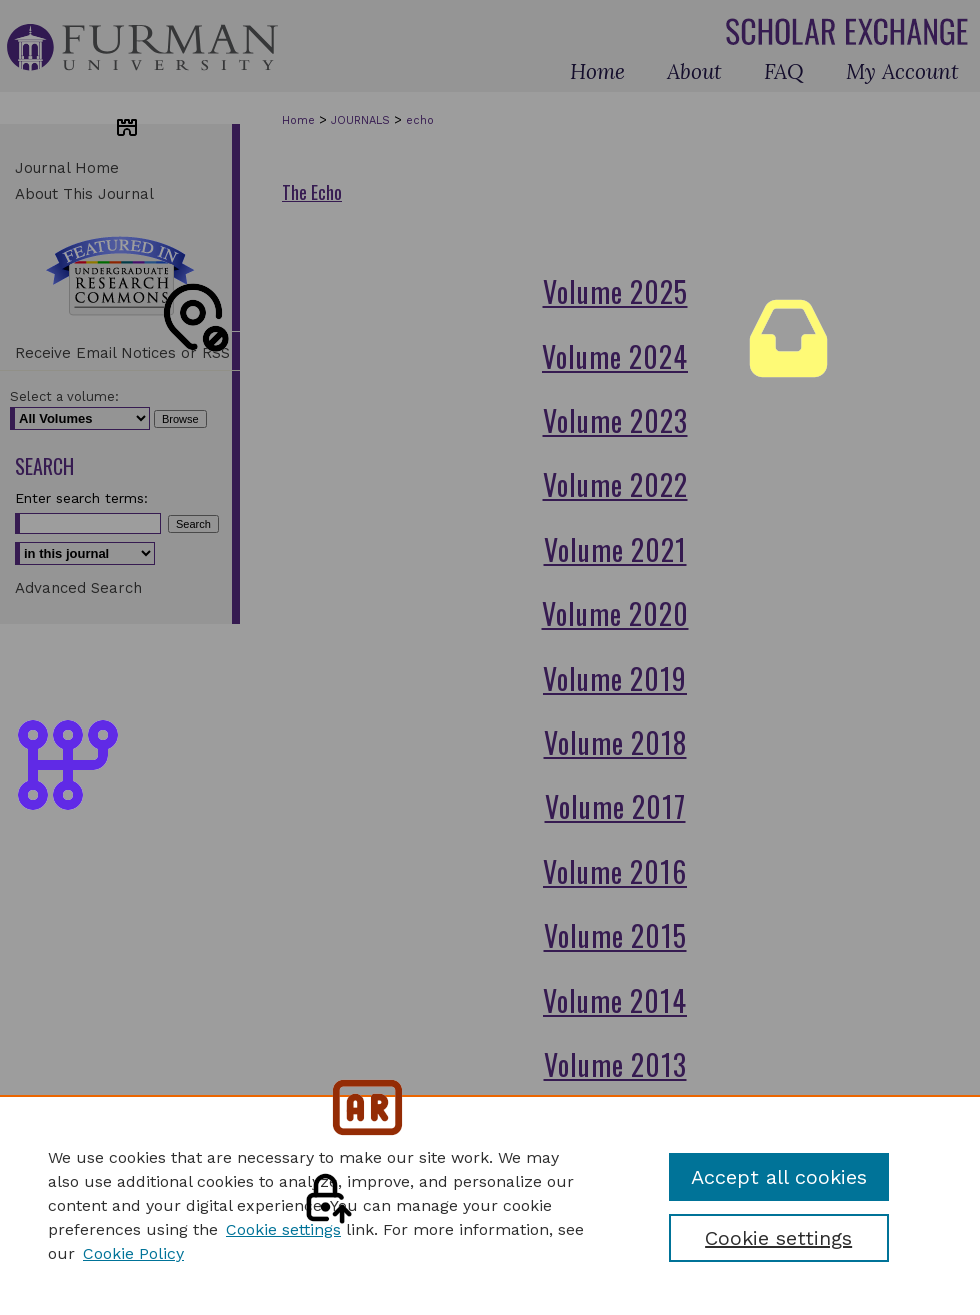 The height and width of the screenshot is (1315, 980). What do you see at coordinates (367, 1107) in the screenshot?
I see `indicates augmented reality feature available` at bounding box center [367, 1107].